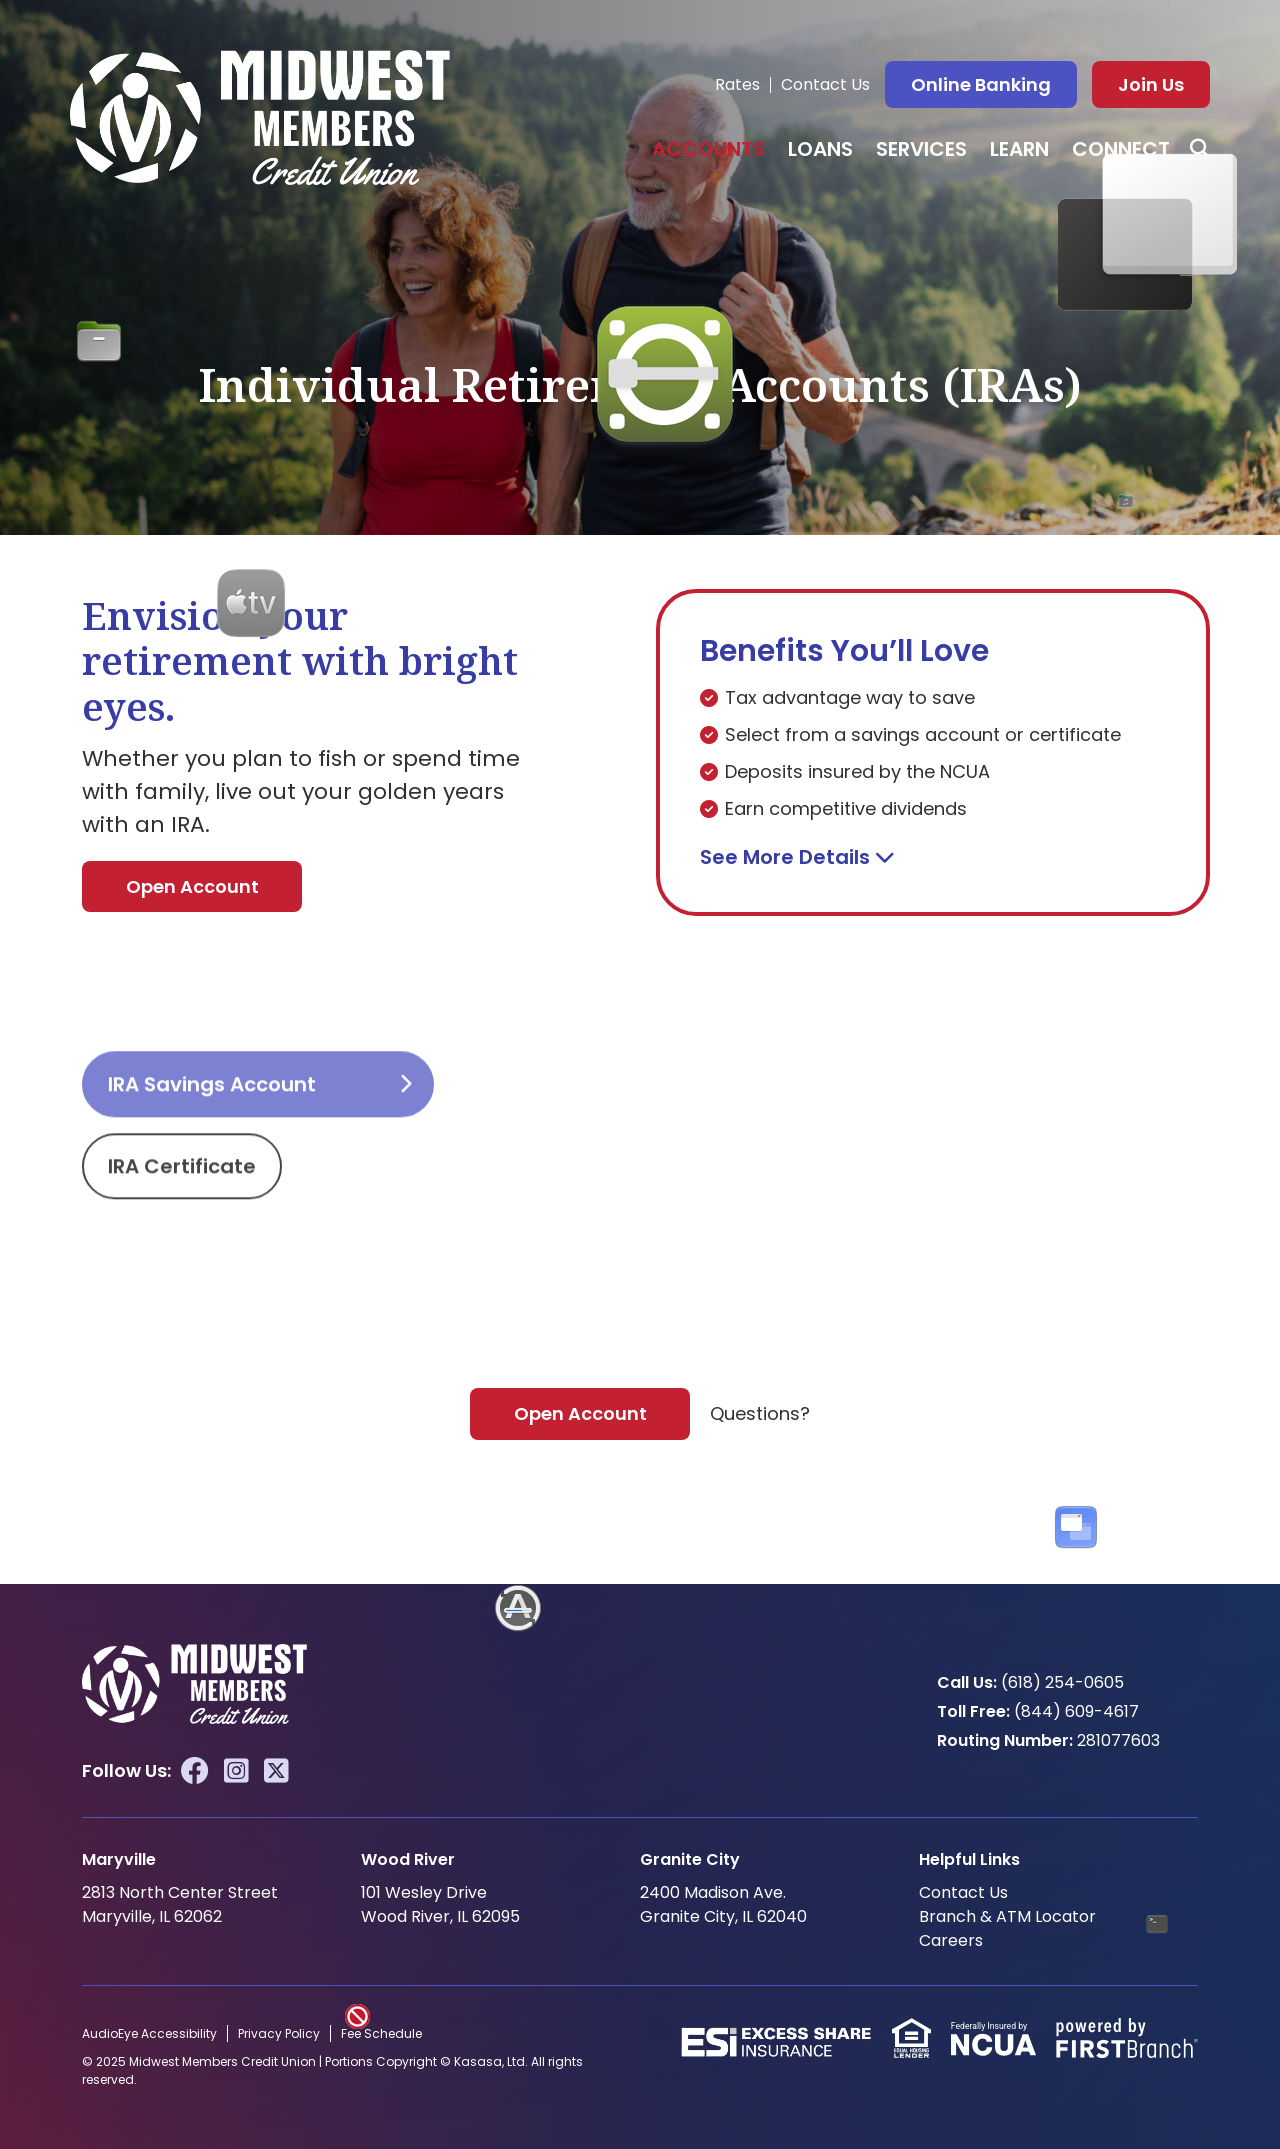  What do you see at coordinates (1126, 501) in the screenshot?
I see `open your music folder` at bounding box center [1126, 501].